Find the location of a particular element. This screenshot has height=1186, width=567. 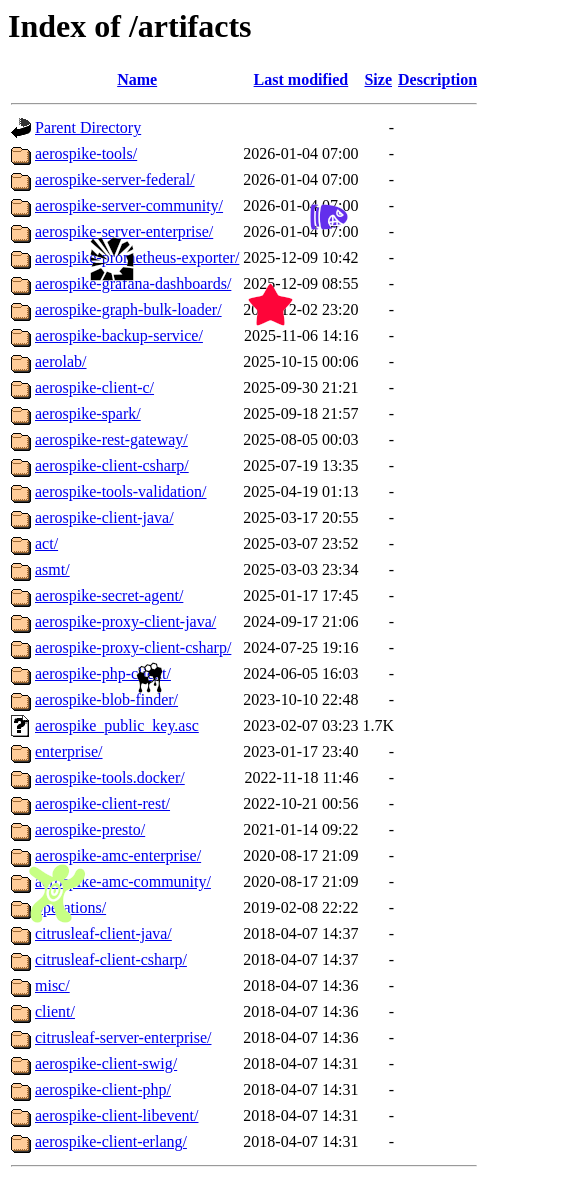

add item to favorites is located at coordinates (270, 304).